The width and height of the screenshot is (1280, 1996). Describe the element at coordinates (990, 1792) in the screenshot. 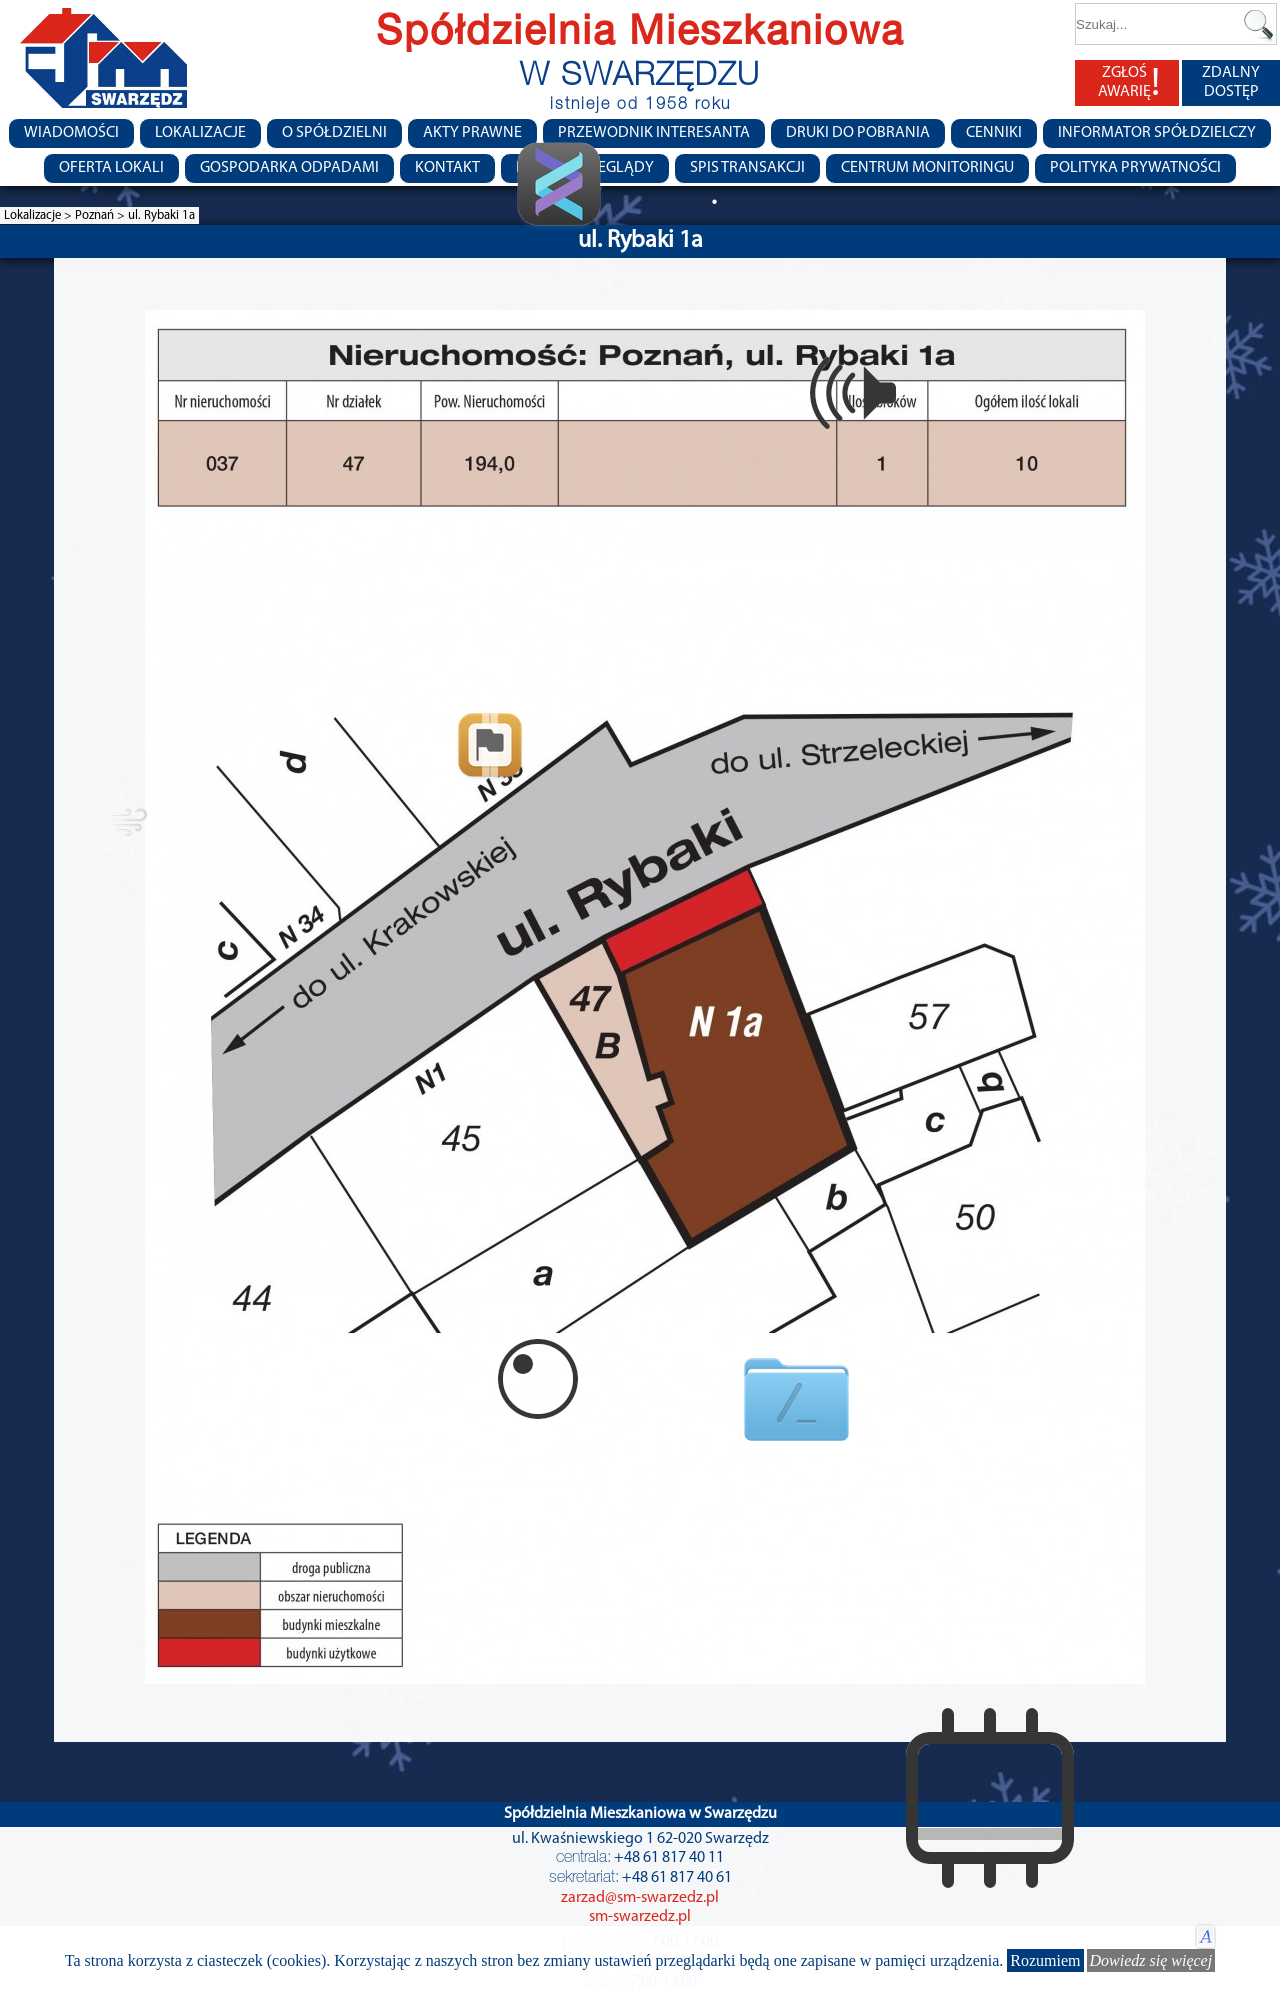

I see `view system hardware information` at that location.